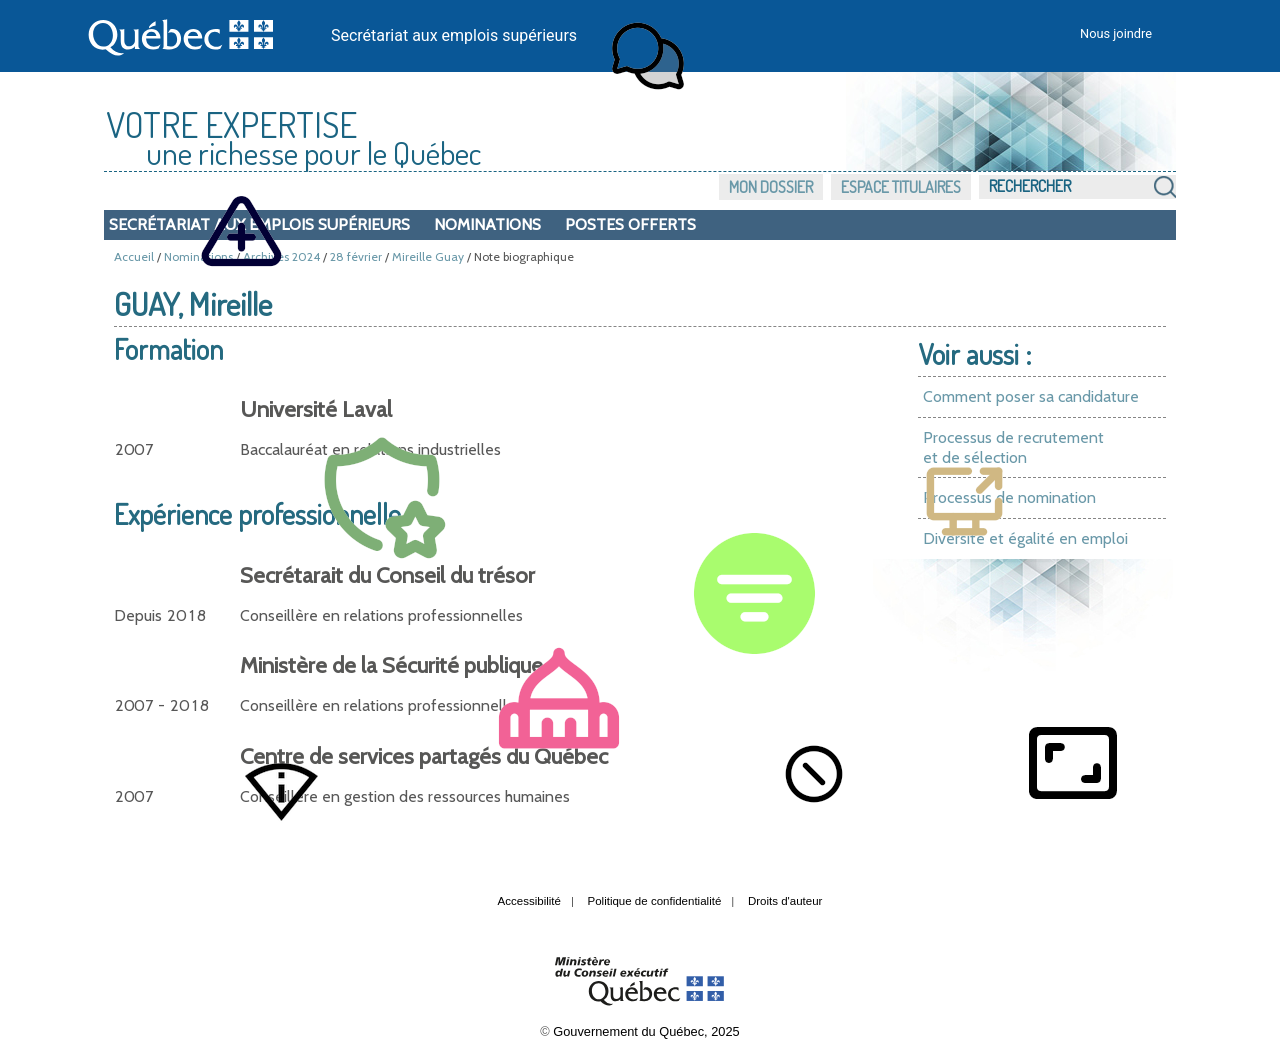  Describe the element at coordinates (241, 233) in the screenshot. I see `add a new warning or alert` at that location.